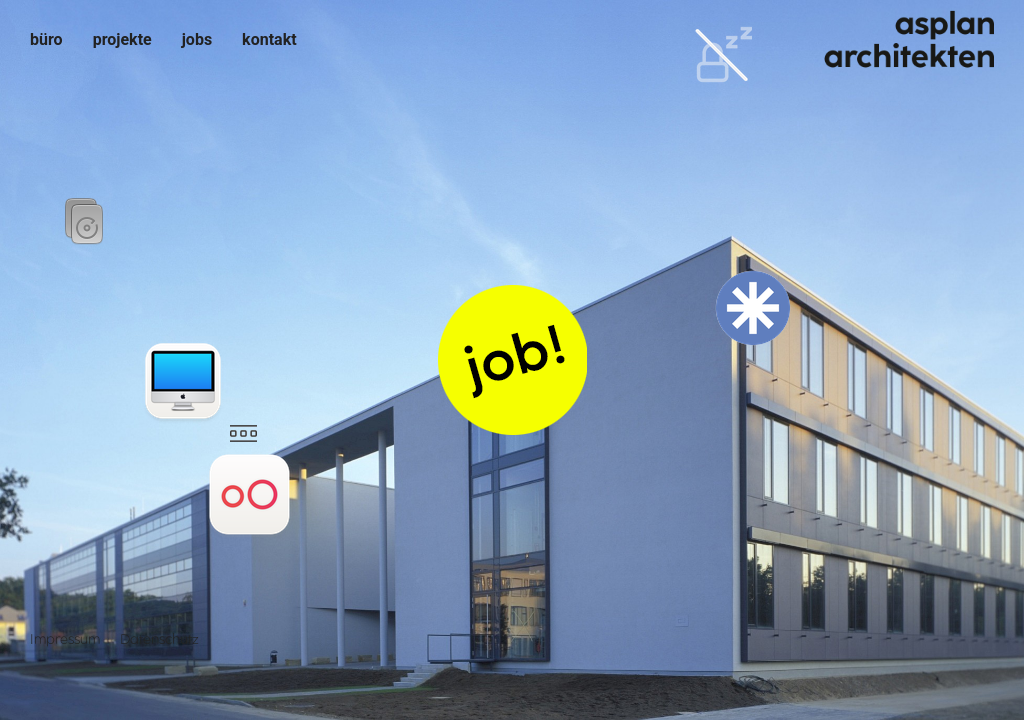  What do you see at coordinates (249, 494) in the screenshot?
I see `launch genymotion android emulator` at bounding box center [249, 494].